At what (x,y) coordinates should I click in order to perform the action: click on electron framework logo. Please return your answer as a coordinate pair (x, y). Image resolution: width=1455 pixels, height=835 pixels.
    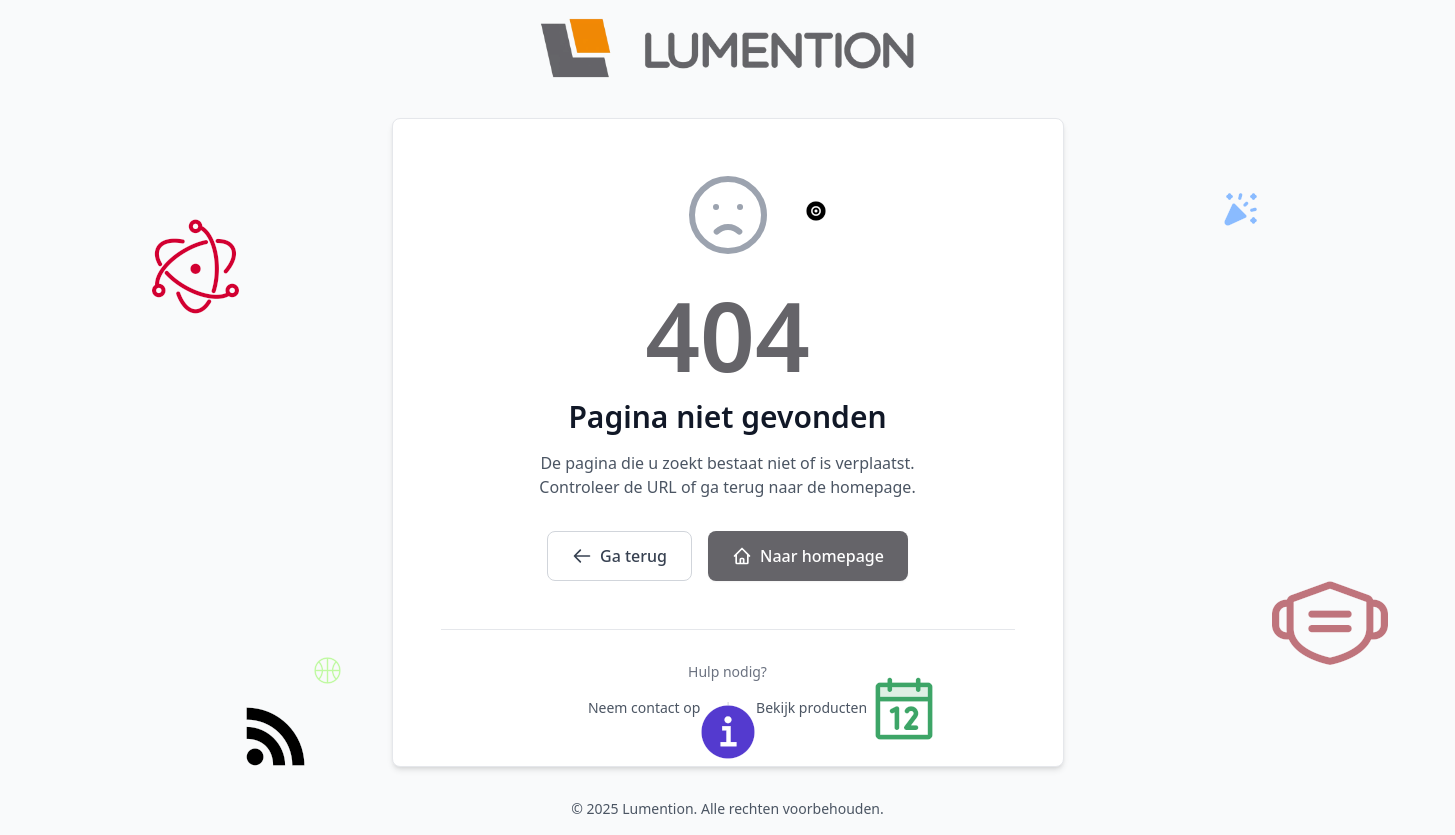
    Looking at the image, I should click on (195, 266).